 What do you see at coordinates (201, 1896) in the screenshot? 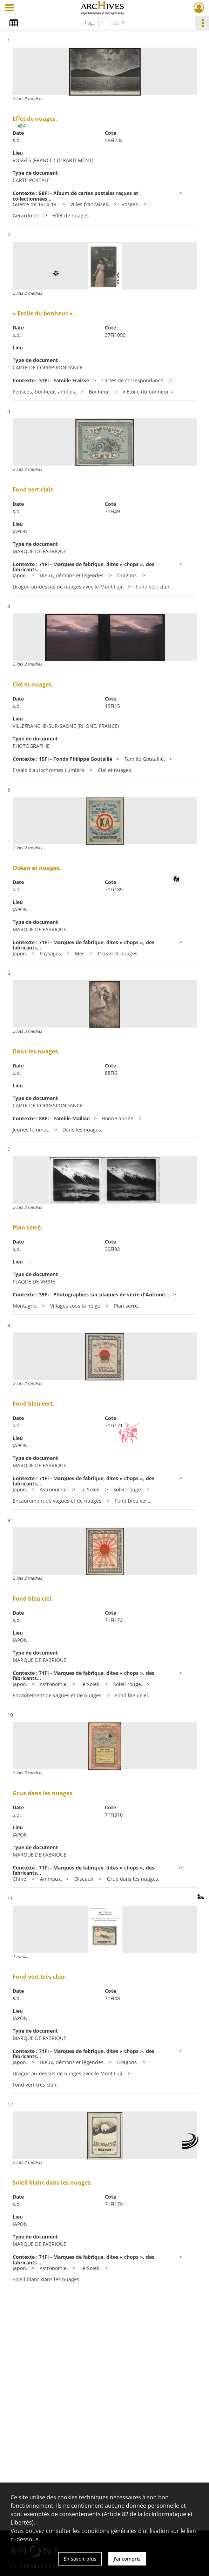
I see `select pirate character or theme` at bounding box center [201, 1896].